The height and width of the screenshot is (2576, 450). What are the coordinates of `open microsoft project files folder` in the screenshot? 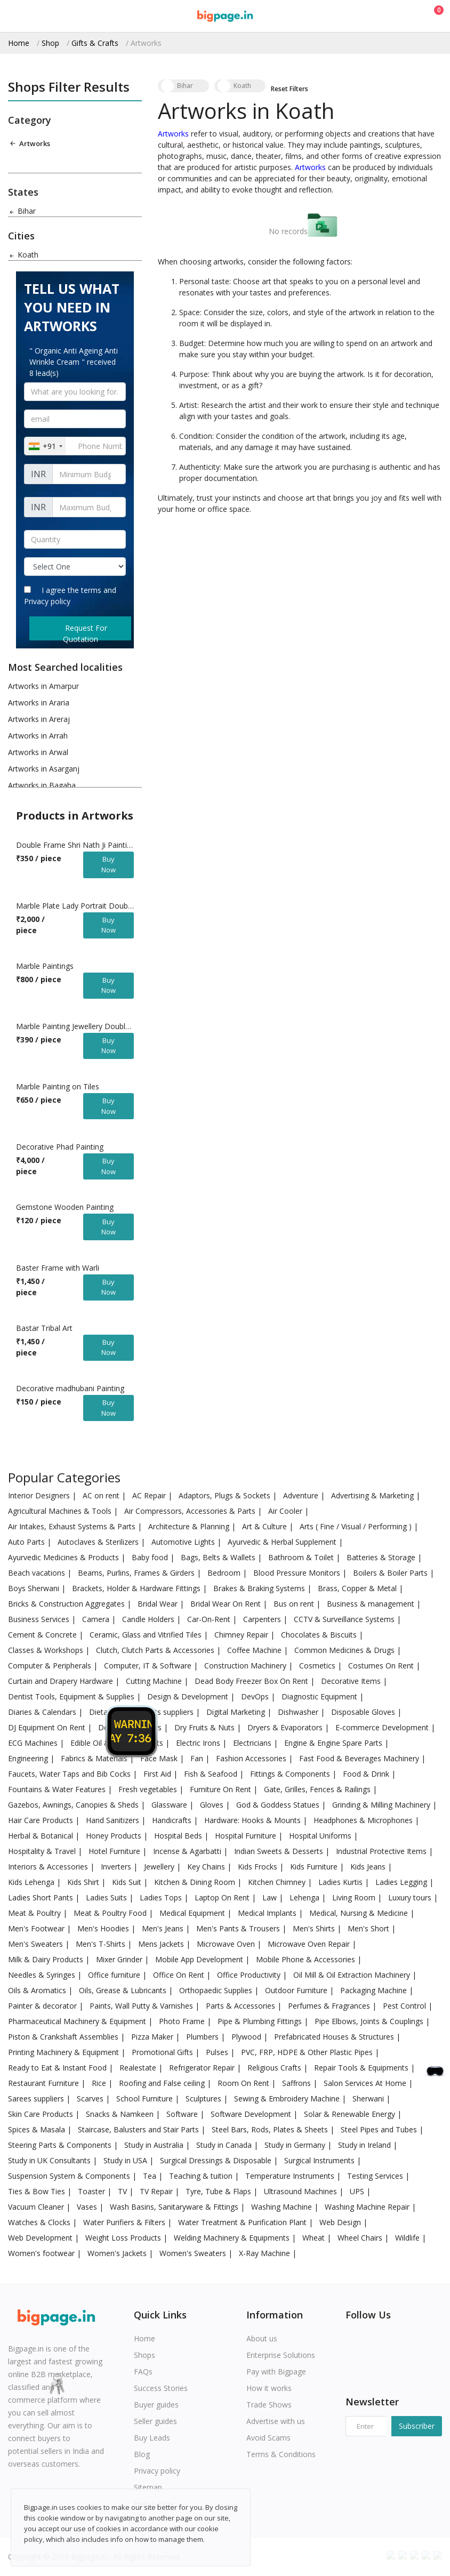 It's located at (322, 226).